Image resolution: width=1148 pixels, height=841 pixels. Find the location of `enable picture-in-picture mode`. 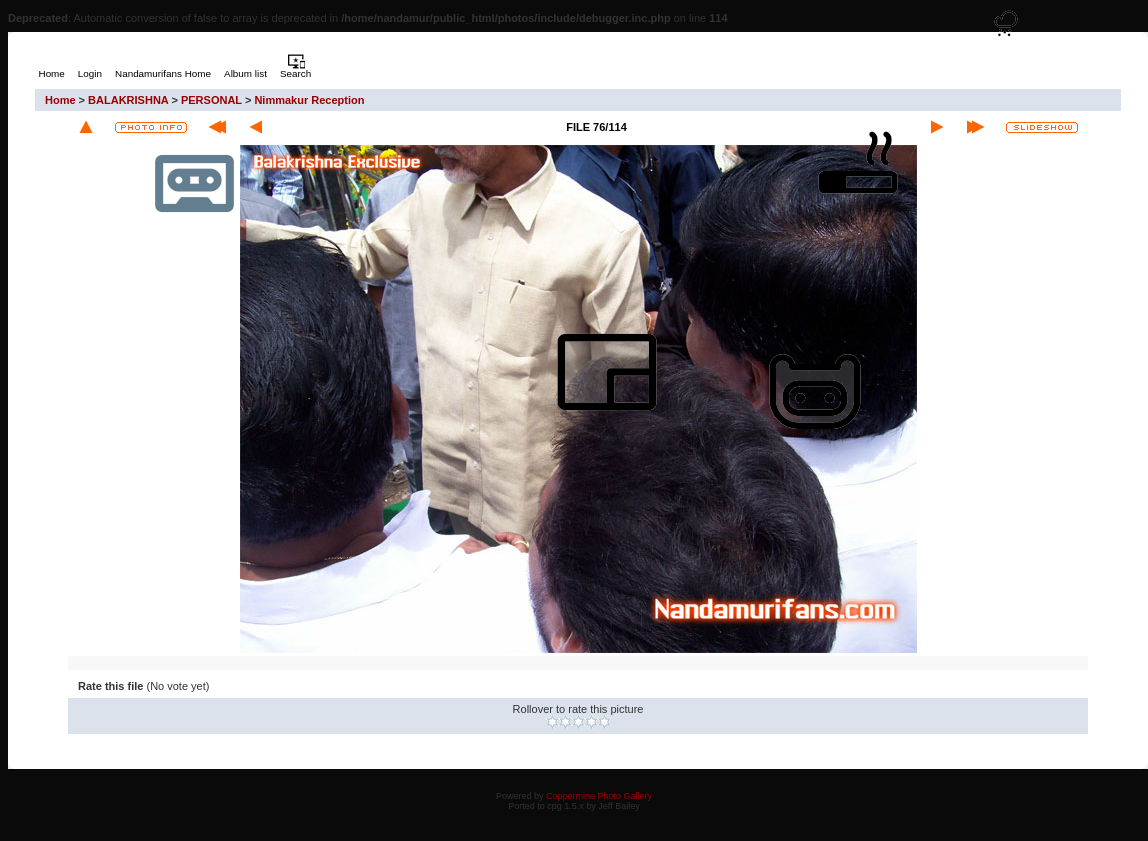

enable picture-in-picture mode is located at coordinates (607, 372).